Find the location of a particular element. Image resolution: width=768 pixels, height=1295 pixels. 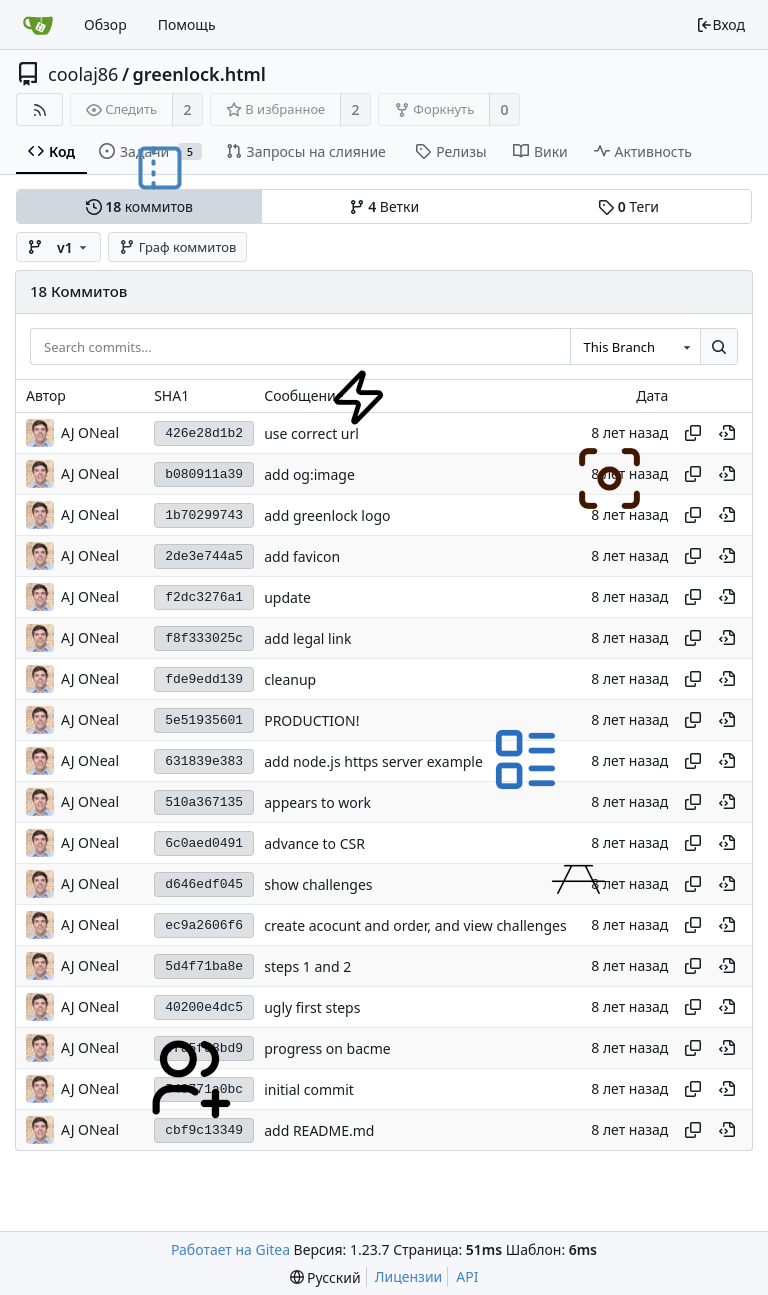

view nearby picnic areas is located at coordinates (578, 879).